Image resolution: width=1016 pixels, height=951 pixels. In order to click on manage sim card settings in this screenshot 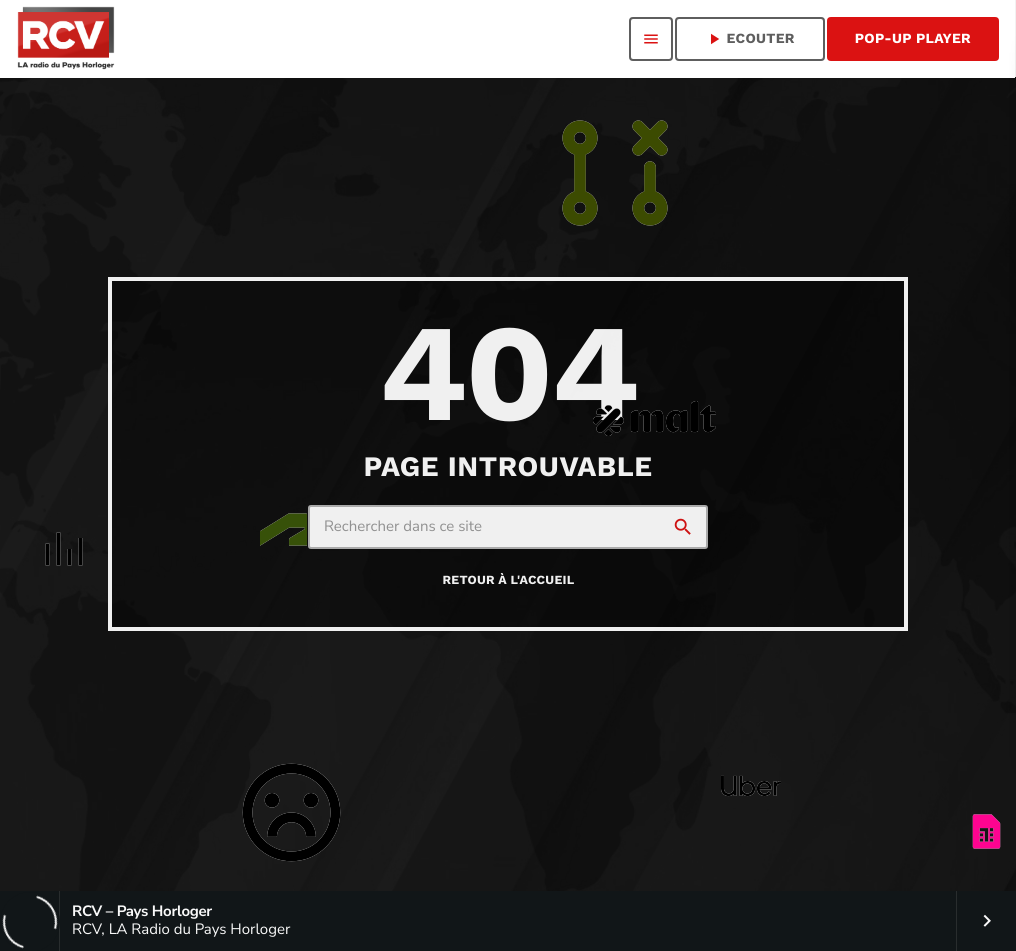, I will do `click(986, 831)`.